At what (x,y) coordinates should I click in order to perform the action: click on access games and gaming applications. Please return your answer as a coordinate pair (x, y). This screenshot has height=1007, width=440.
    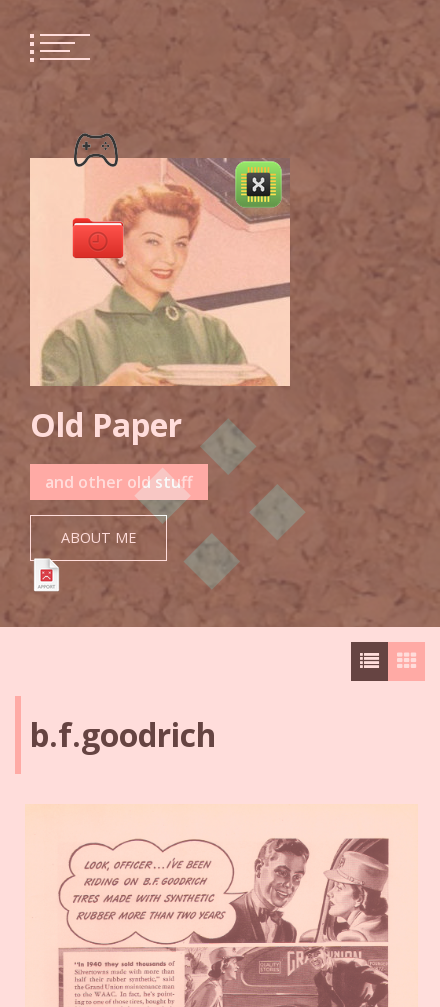
    Looking at the image, I should click on (96, 150).